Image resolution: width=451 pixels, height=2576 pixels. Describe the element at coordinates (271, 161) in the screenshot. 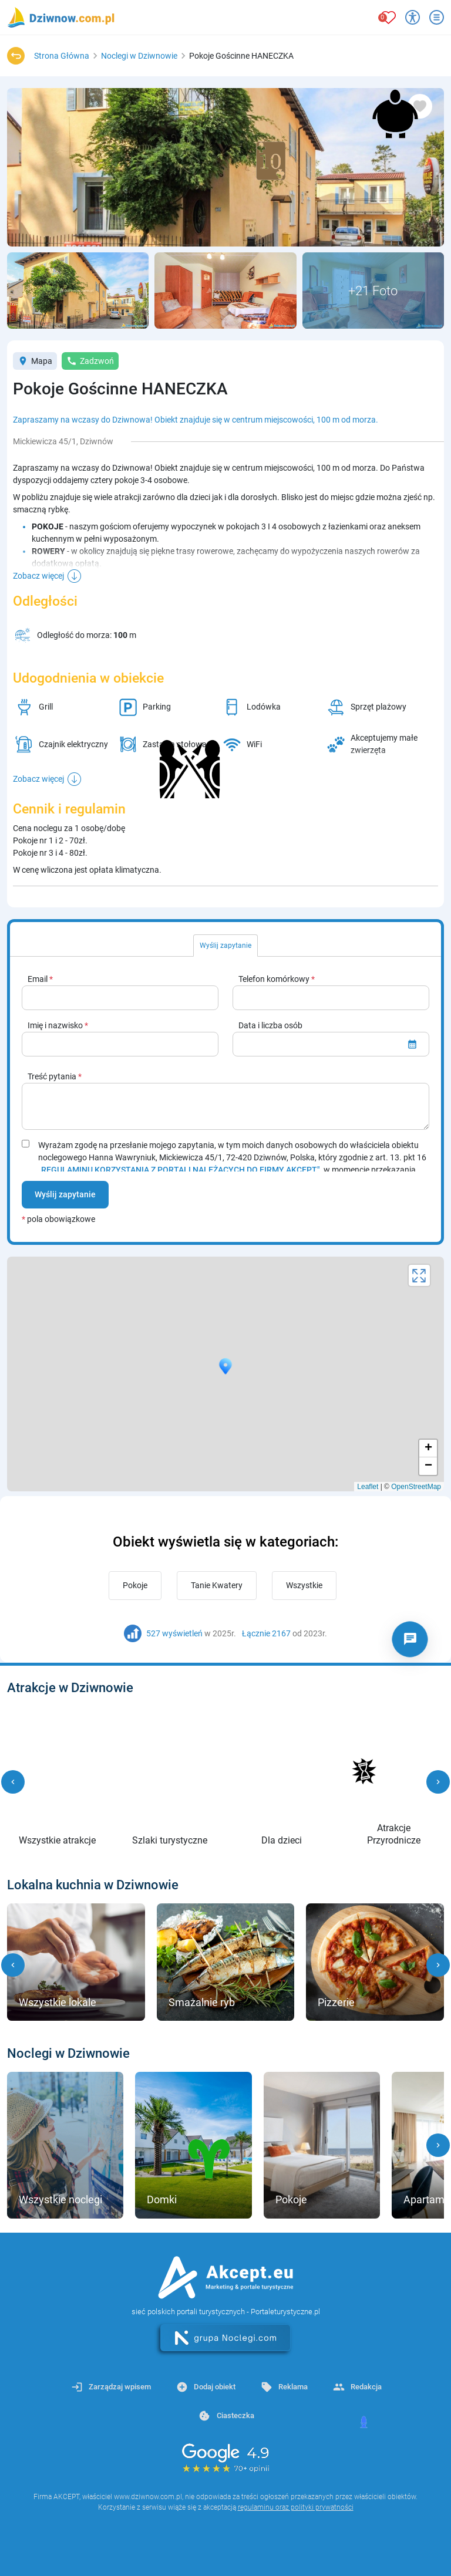

I see `ten of clubs playing card` at that location.